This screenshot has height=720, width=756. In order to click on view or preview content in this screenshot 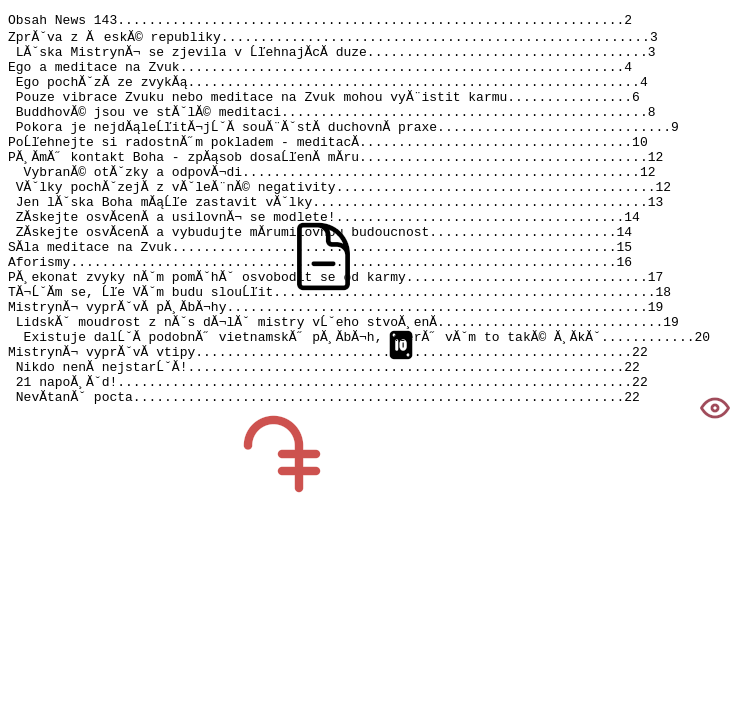, I will do `click(715, 408)`.